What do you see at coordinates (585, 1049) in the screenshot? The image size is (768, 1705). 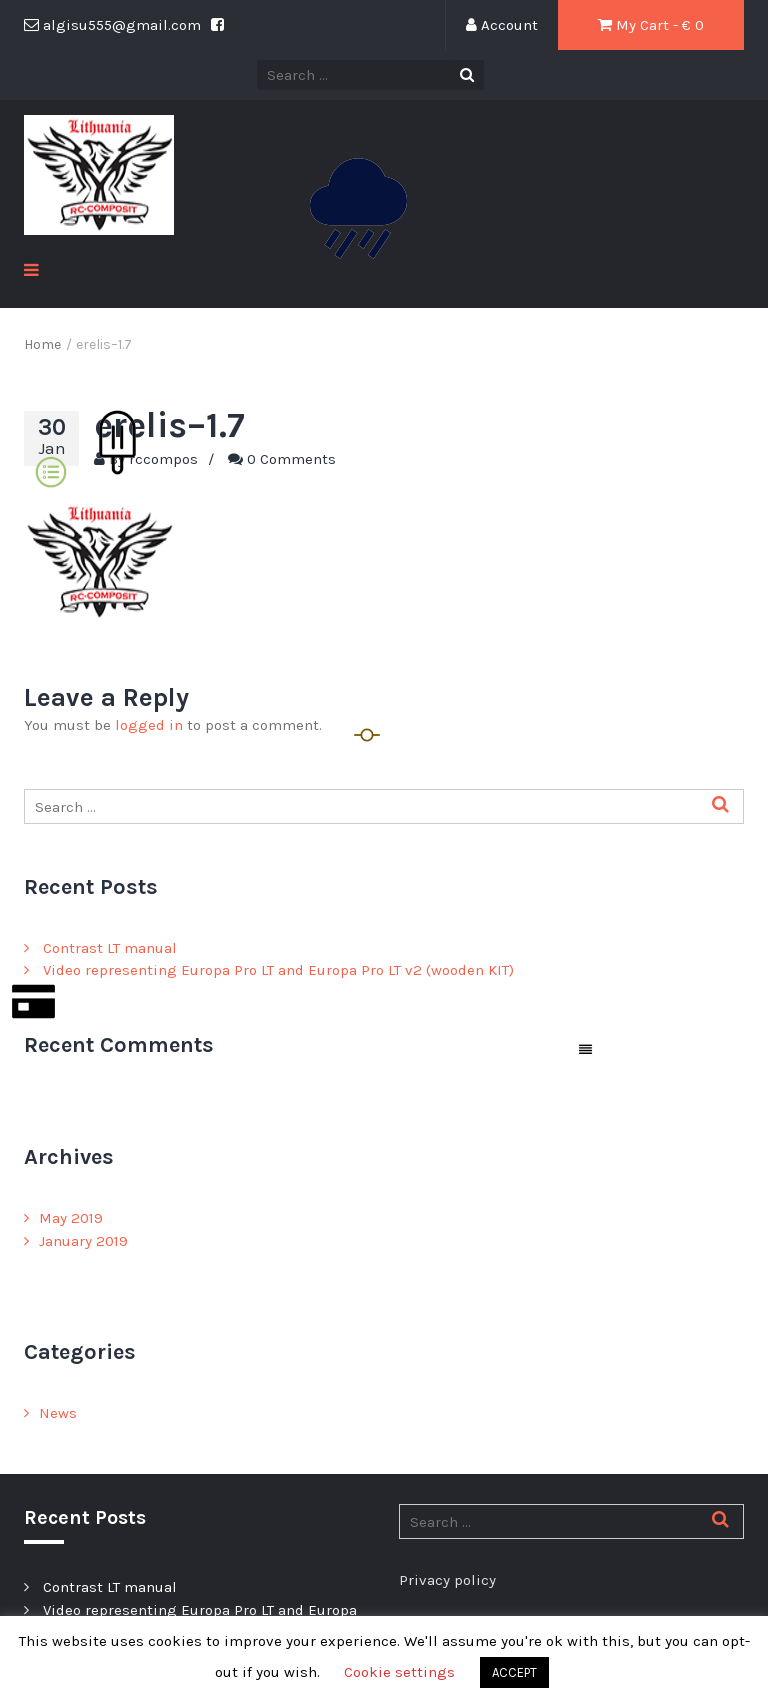 I see `justify text alignment` at bounding box center [585, 1049].